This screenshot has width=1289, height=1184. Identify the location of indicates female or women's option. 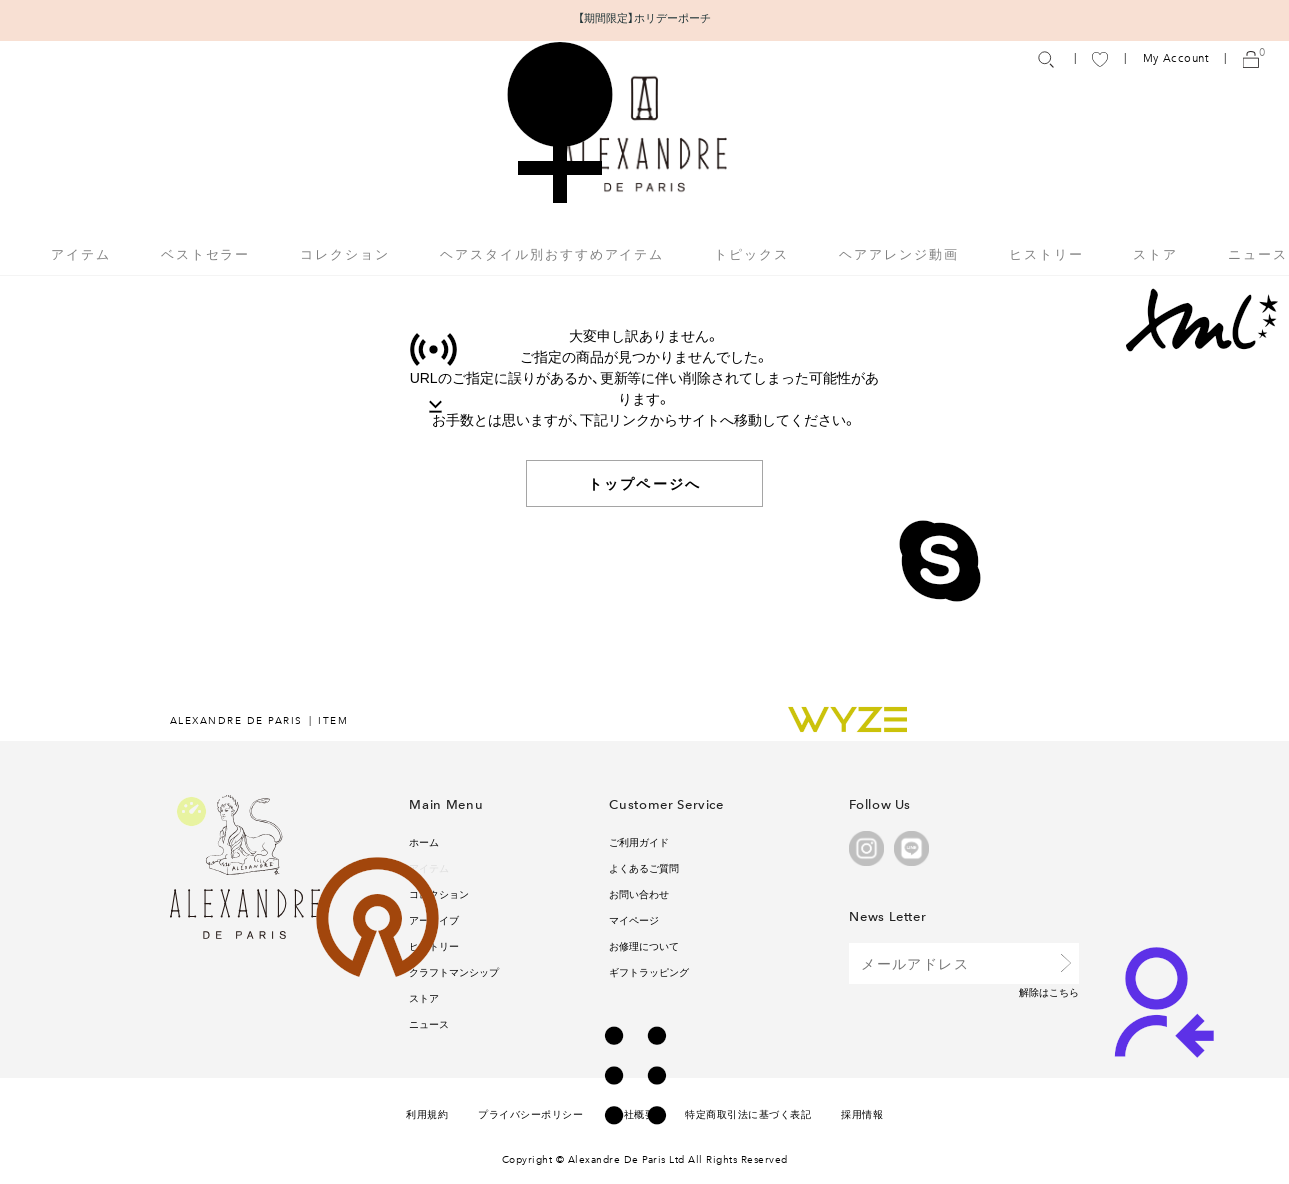
(560, 119).